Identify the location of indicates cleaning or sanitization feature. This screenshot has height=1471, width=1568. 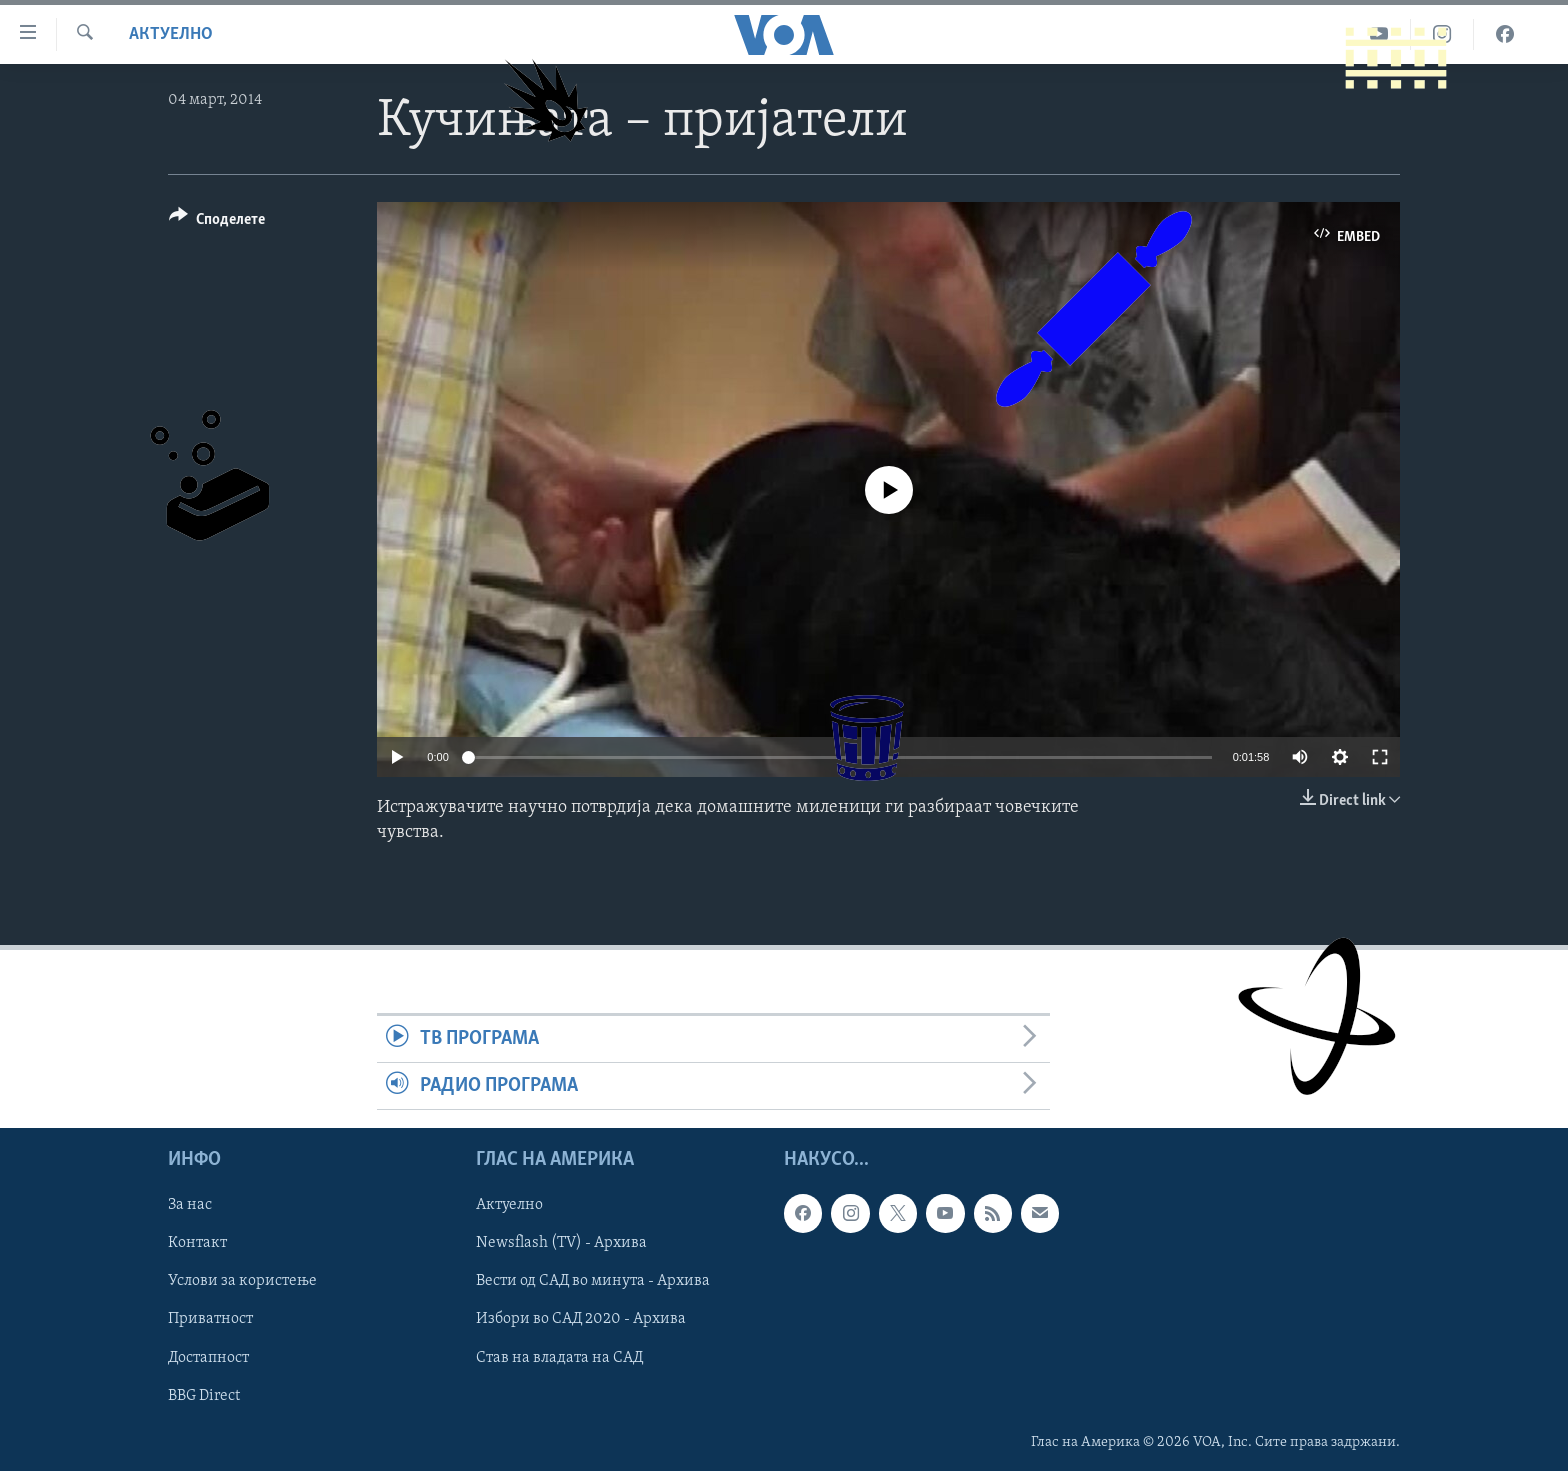
(213, 477).